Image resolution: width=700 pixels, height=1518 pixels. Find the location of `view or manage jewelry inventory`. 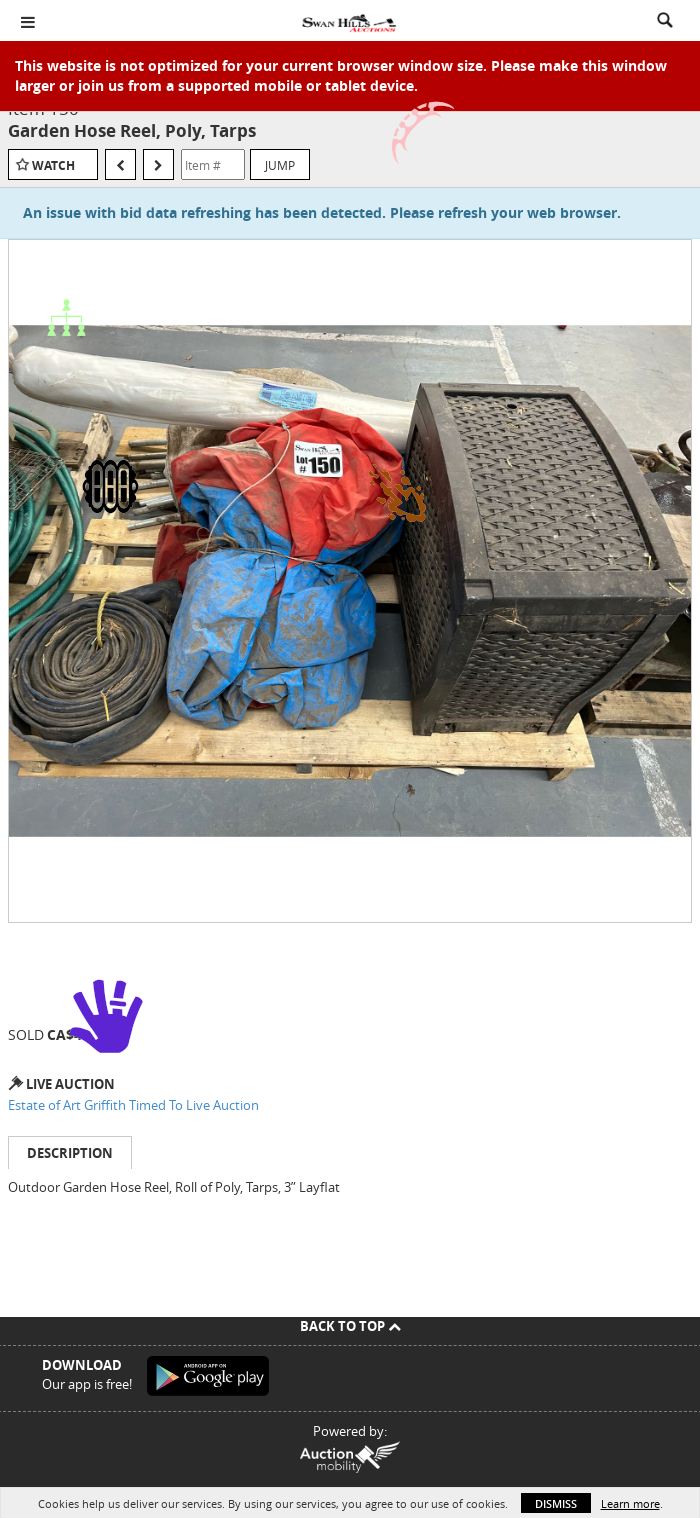

view or manage jewelry inventory is located at coordinates (106, 1016).